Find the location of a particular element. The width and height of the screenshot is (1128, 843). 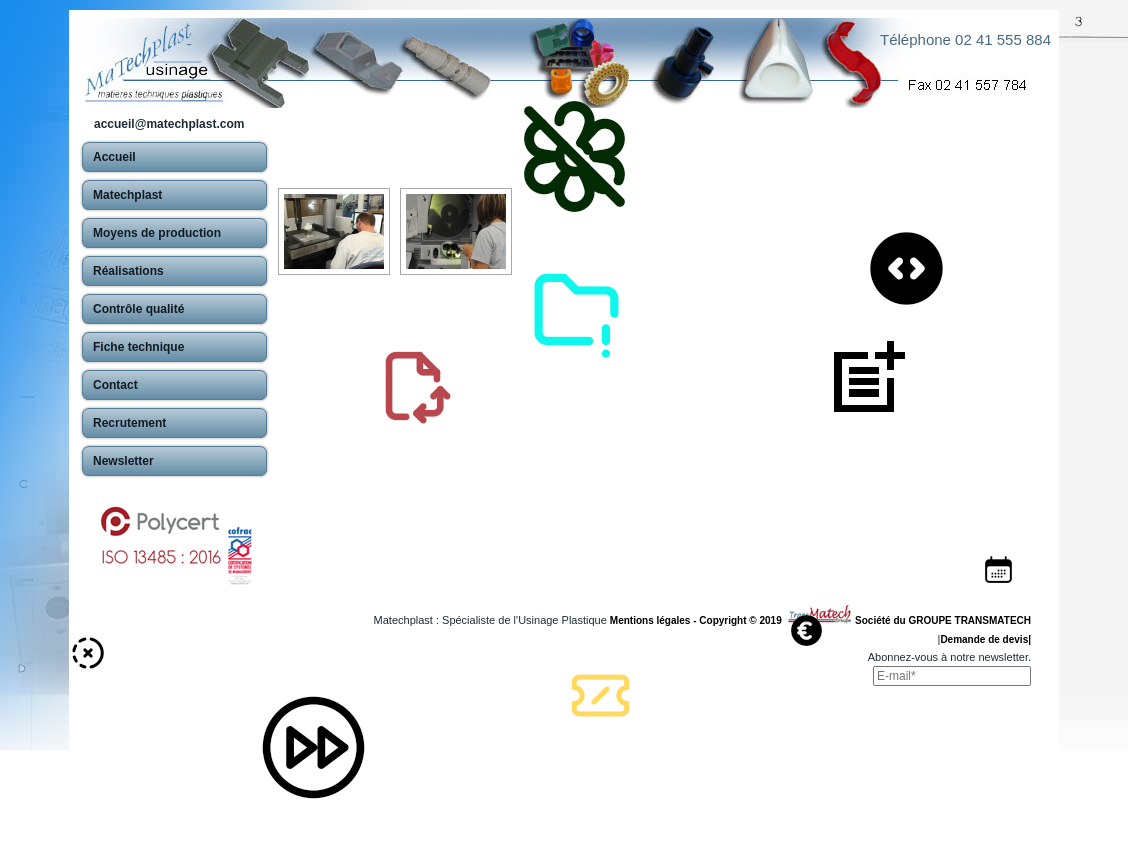

view calendar with scheduled events is located at coordinates (998, 569).